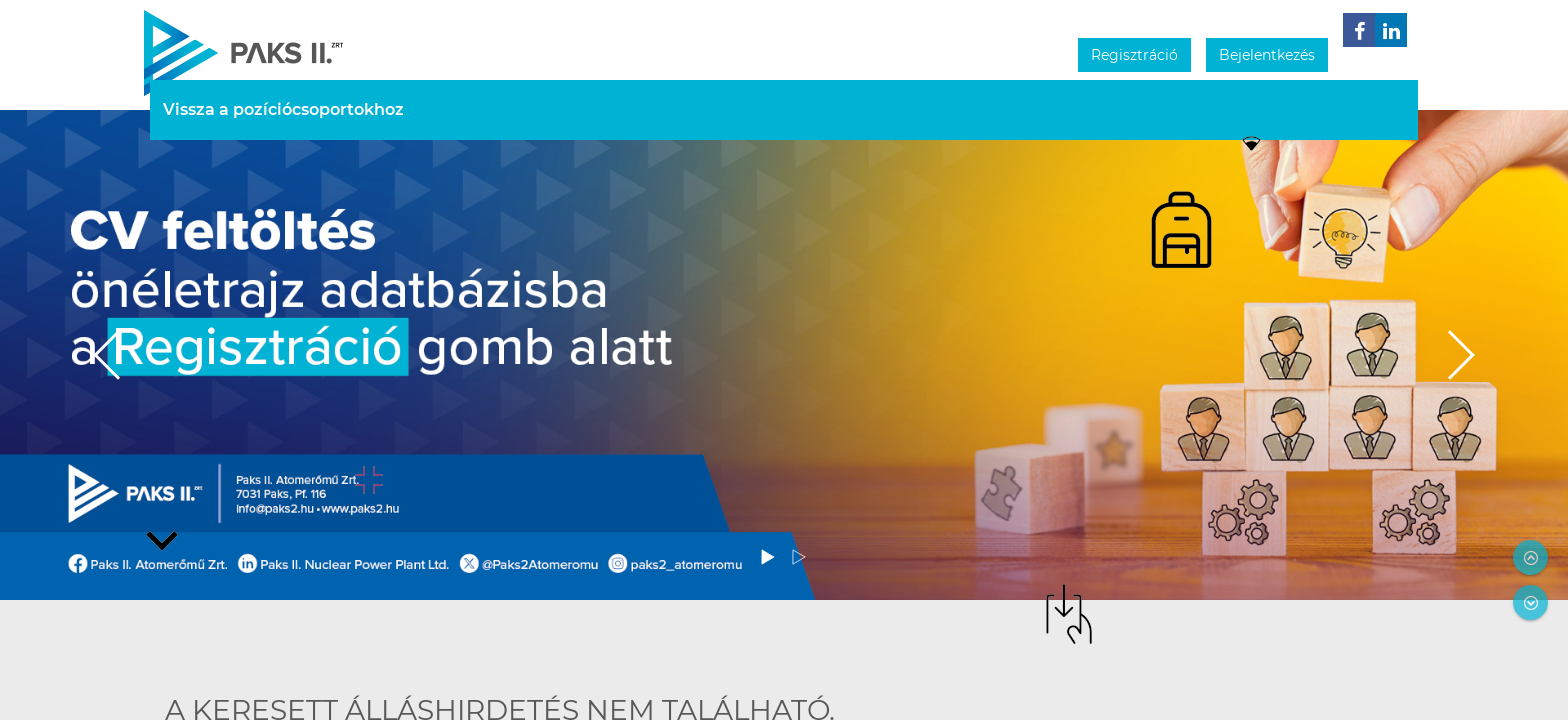  Describe the element at coordinates (1251, 143) in the screenshot. I see `indicates moderate wifi signal strength` at that location.